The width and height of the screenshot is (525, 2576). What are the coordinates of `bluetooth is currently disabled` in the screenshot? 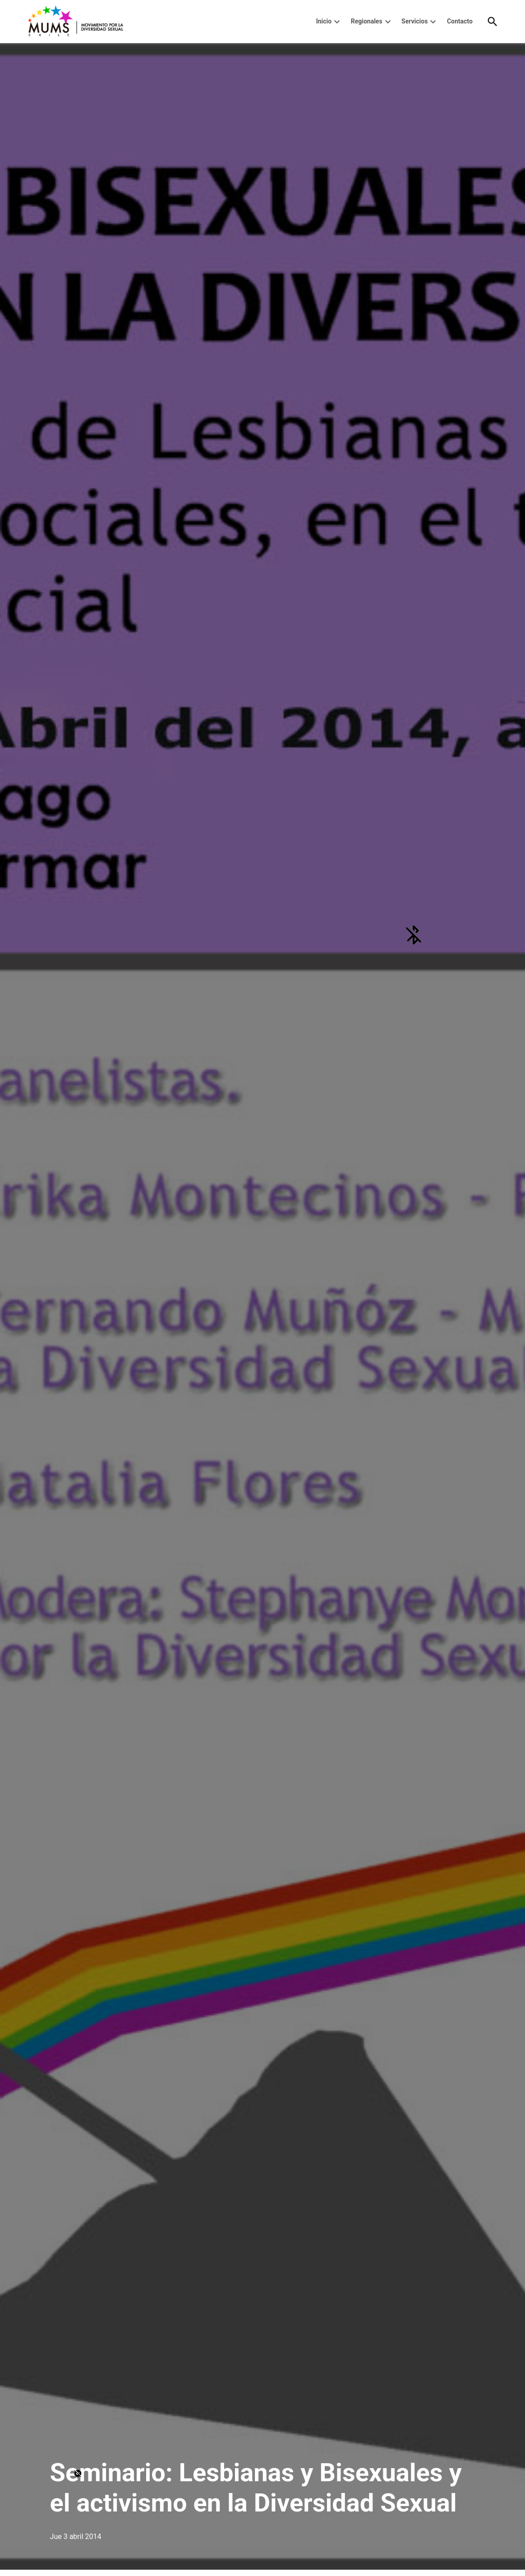 It's located at (414, 935).